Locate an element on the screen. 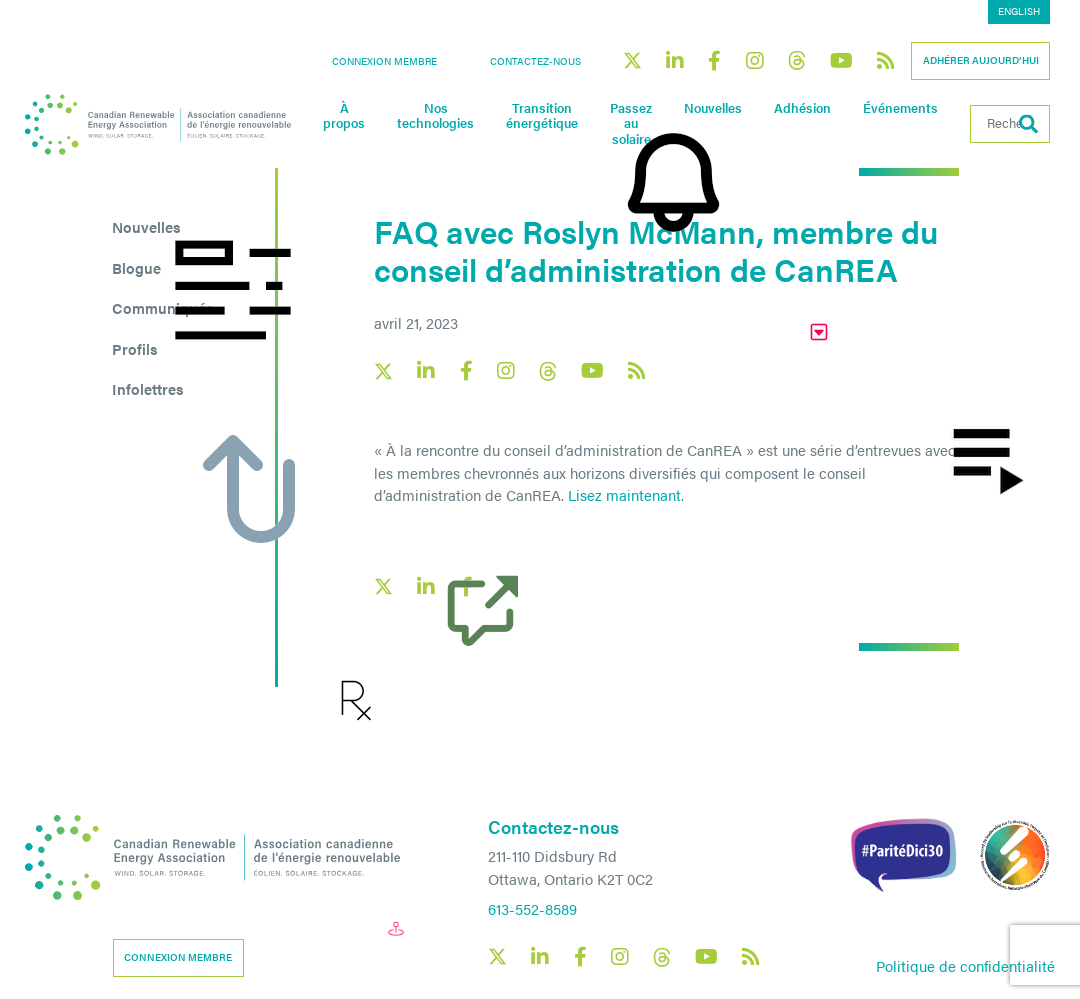  view location area or radius is located at coordinates (396, 929).